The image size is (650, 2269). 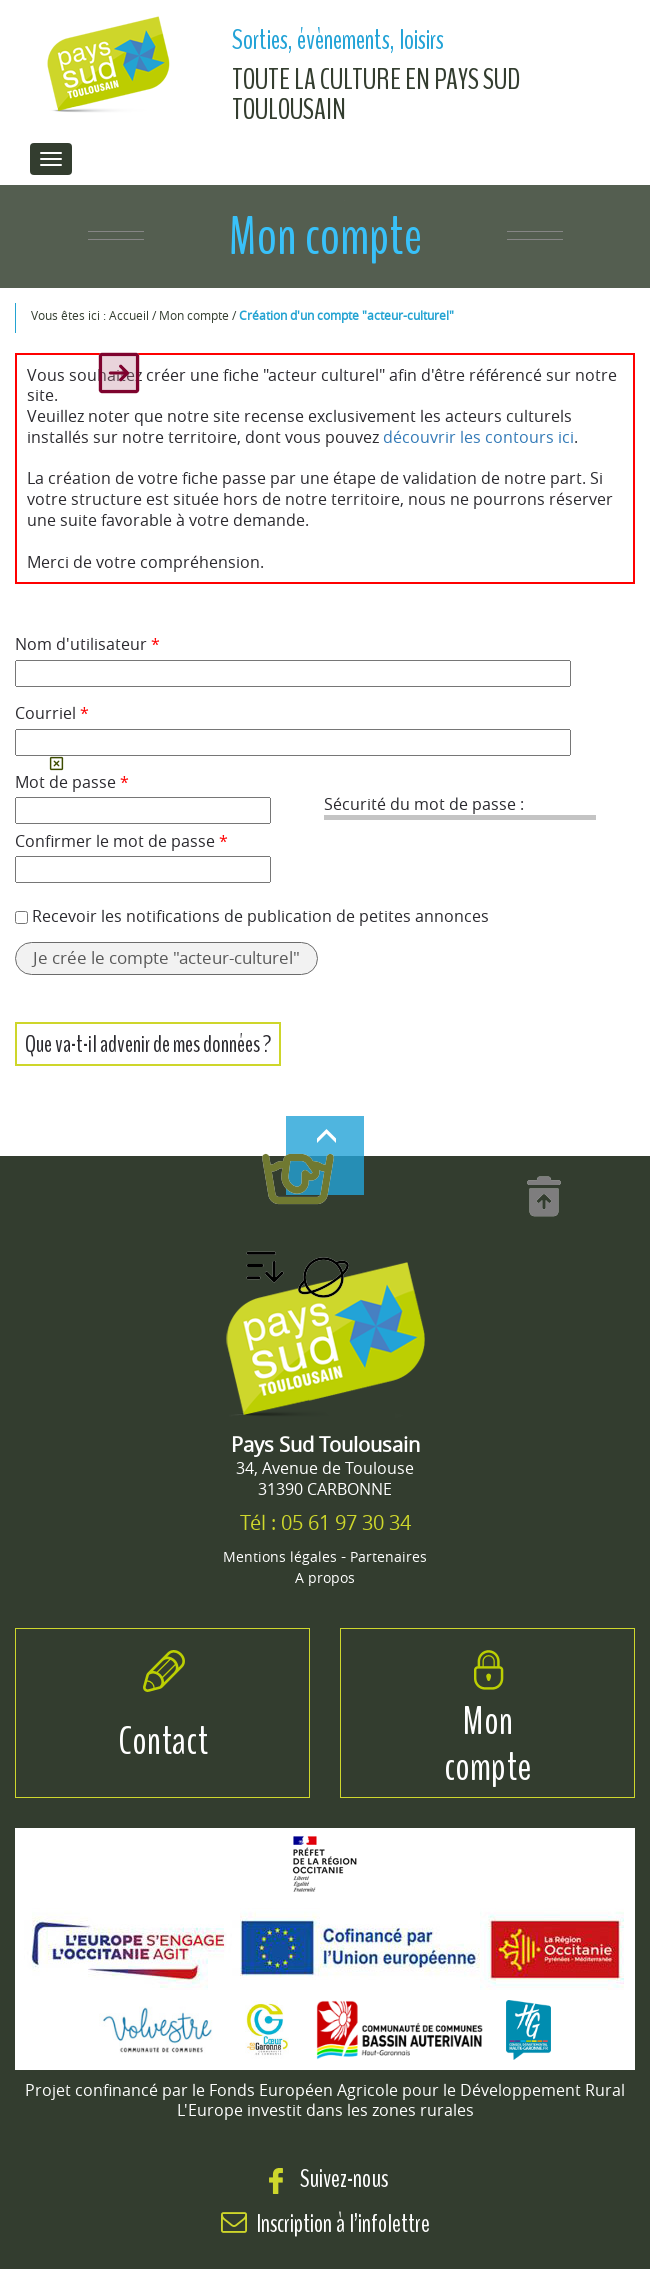 What do you see at coordinates (56, 763) in the screenshot?
I see `close or dismiss a modal window` at bounding box center [56, 763].